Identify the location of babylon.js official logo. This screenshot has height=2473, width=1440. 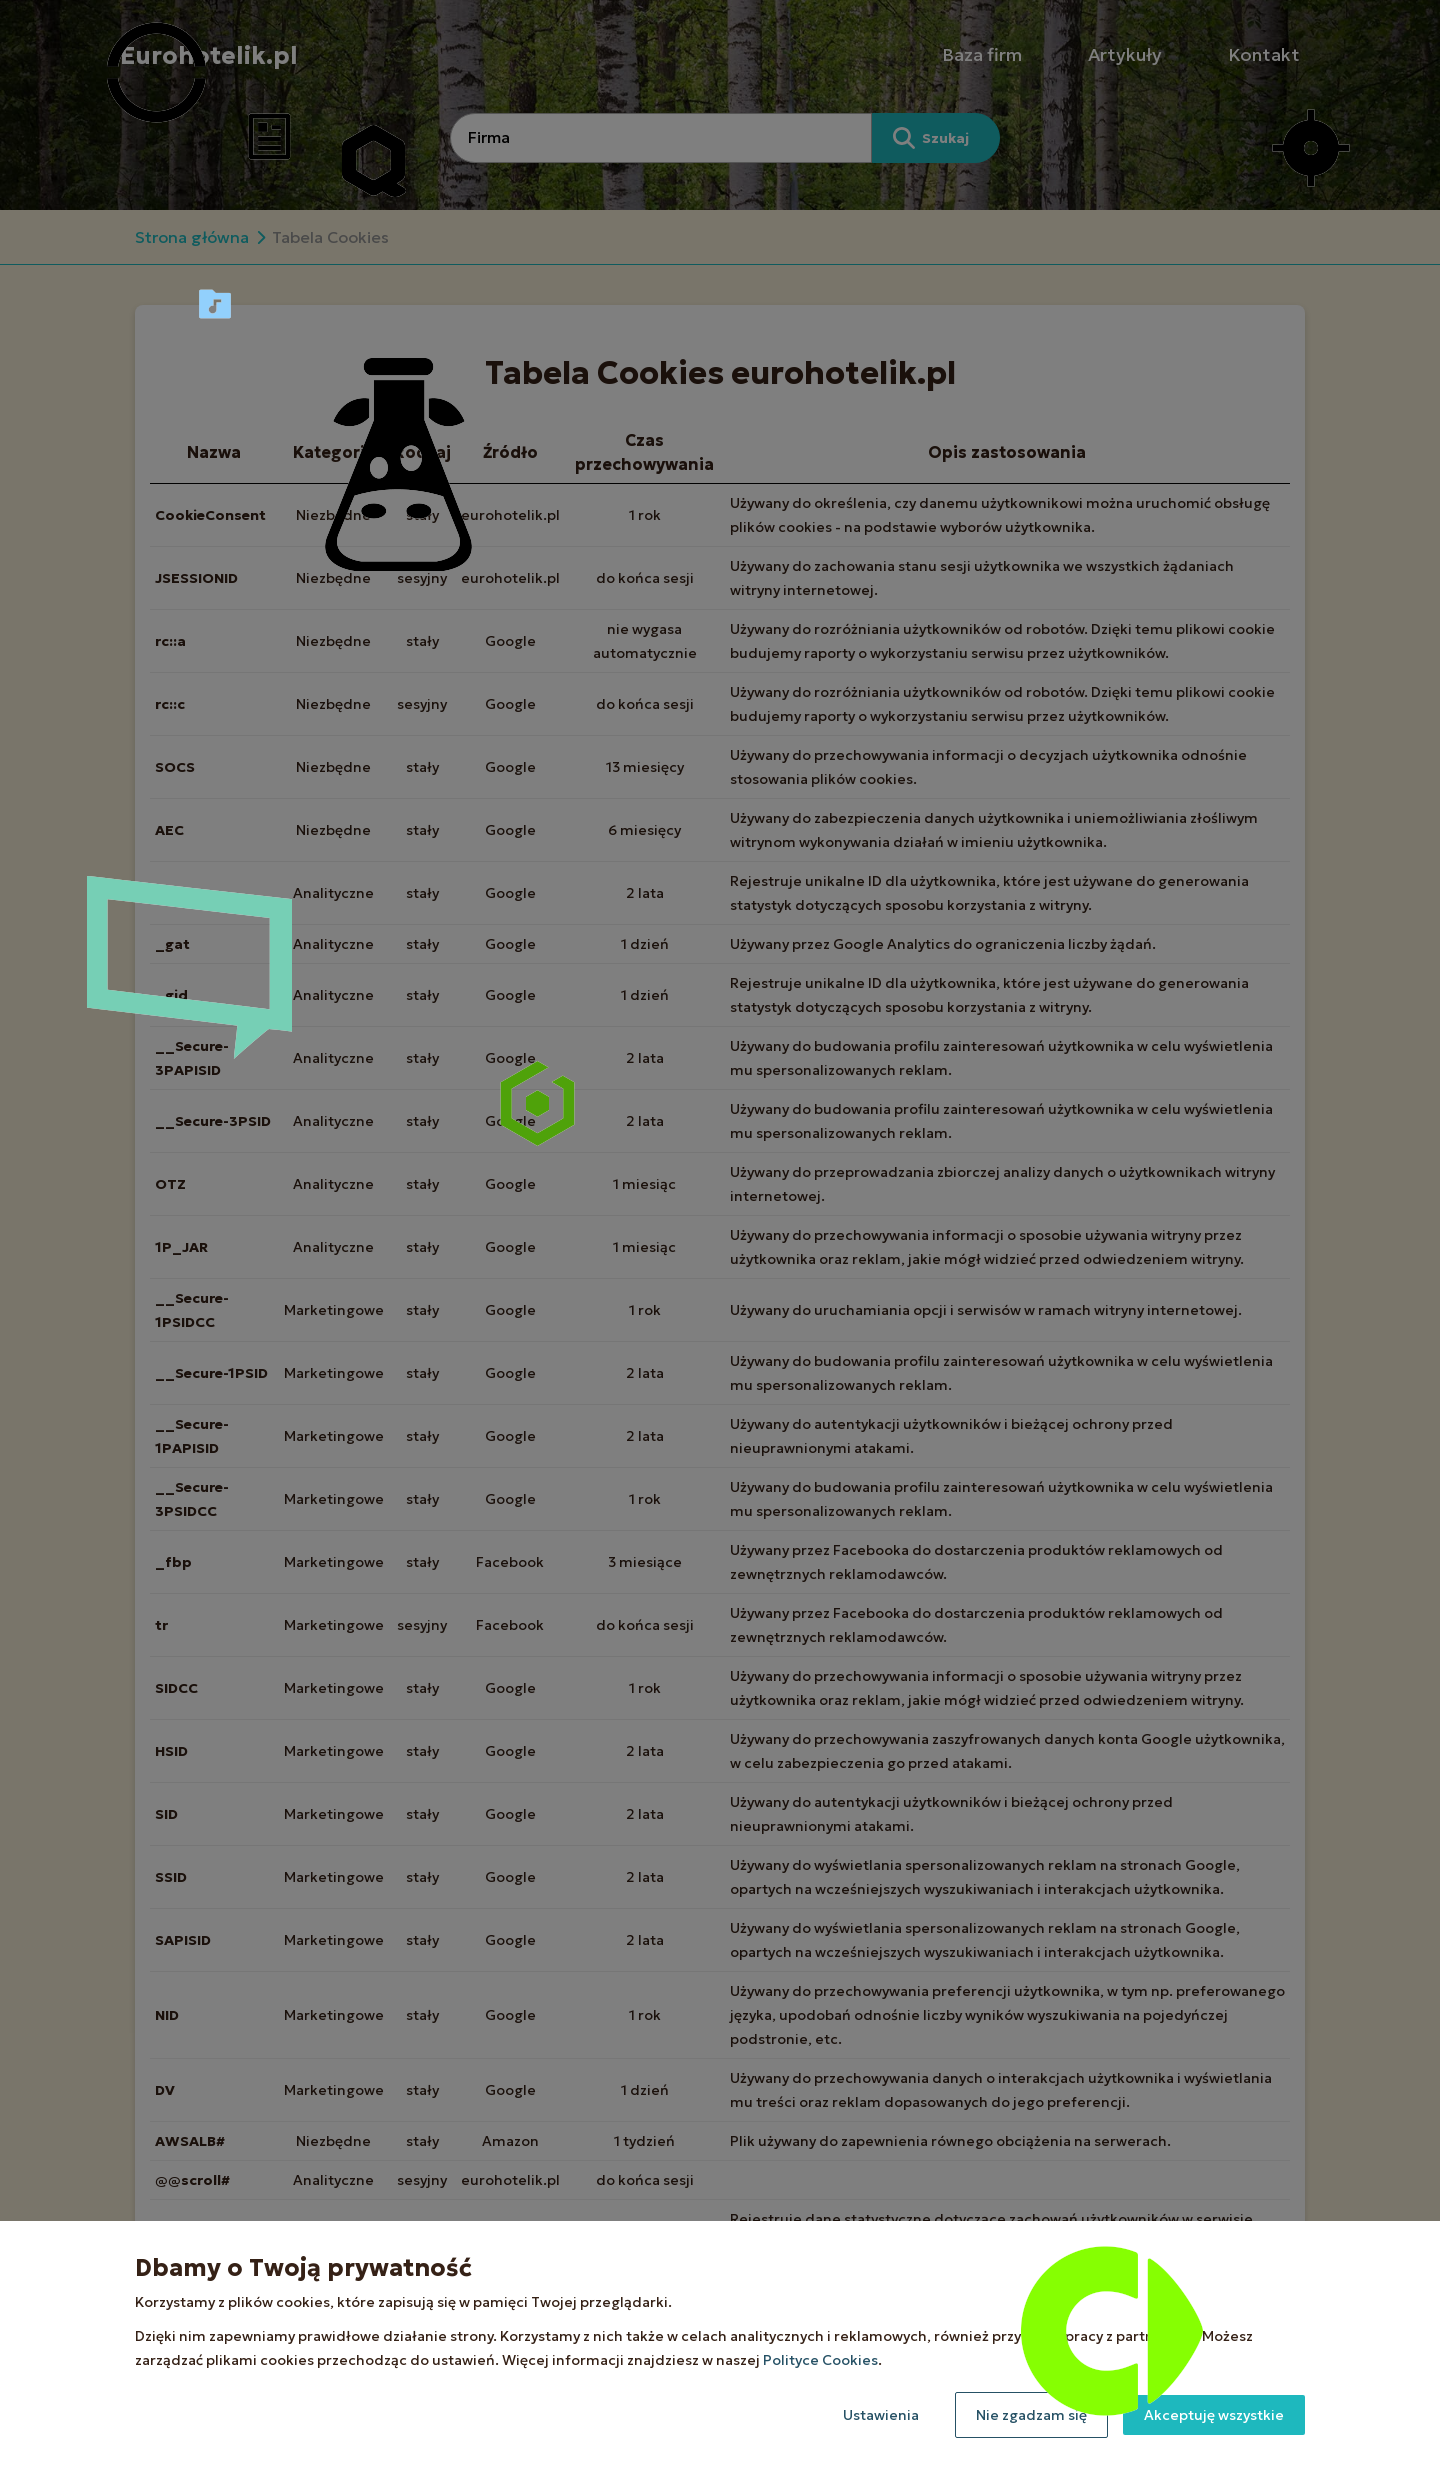
(537, 1103).